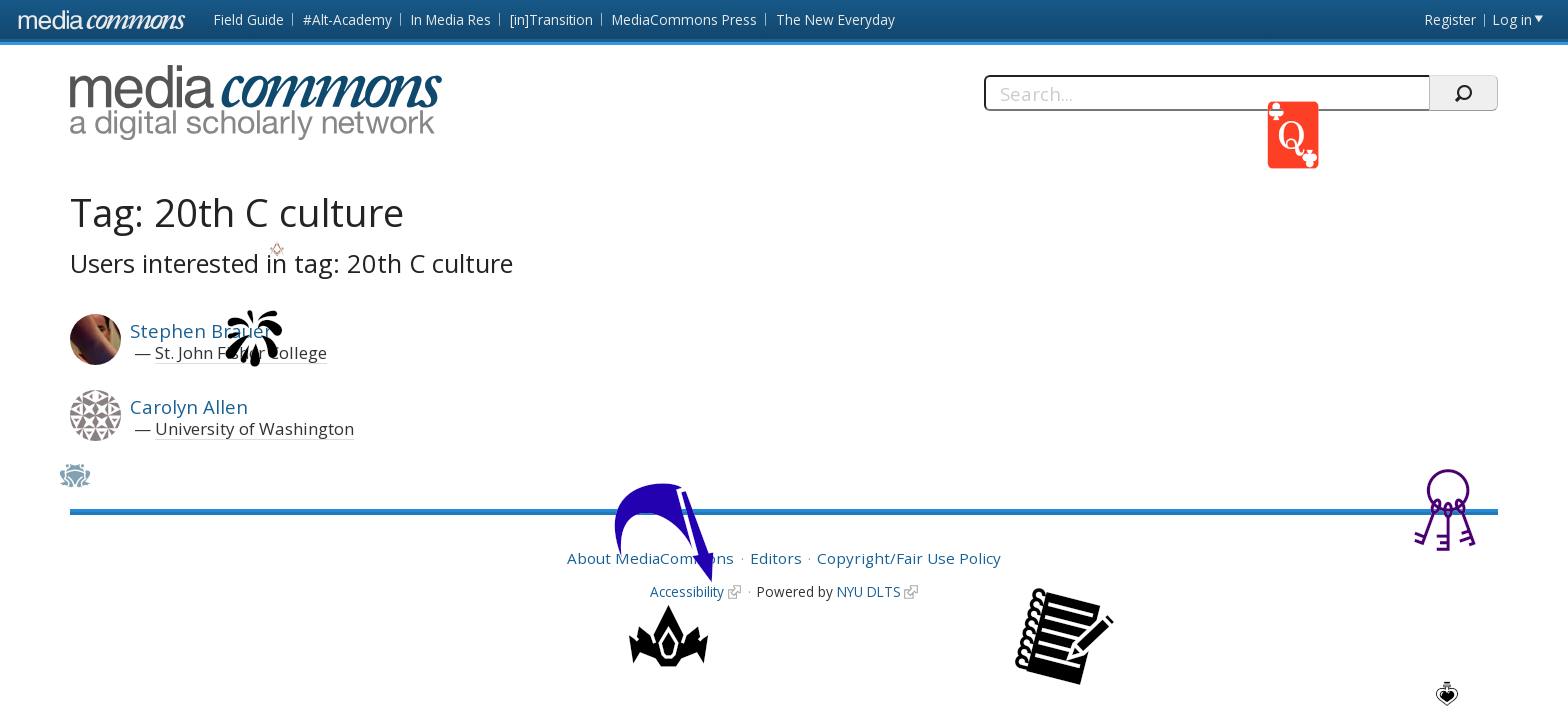 The width and height of the screenshot is (1568, 720). I want to click on indicates a splash effect or liquid spill in gameplay, so click(253, 338).